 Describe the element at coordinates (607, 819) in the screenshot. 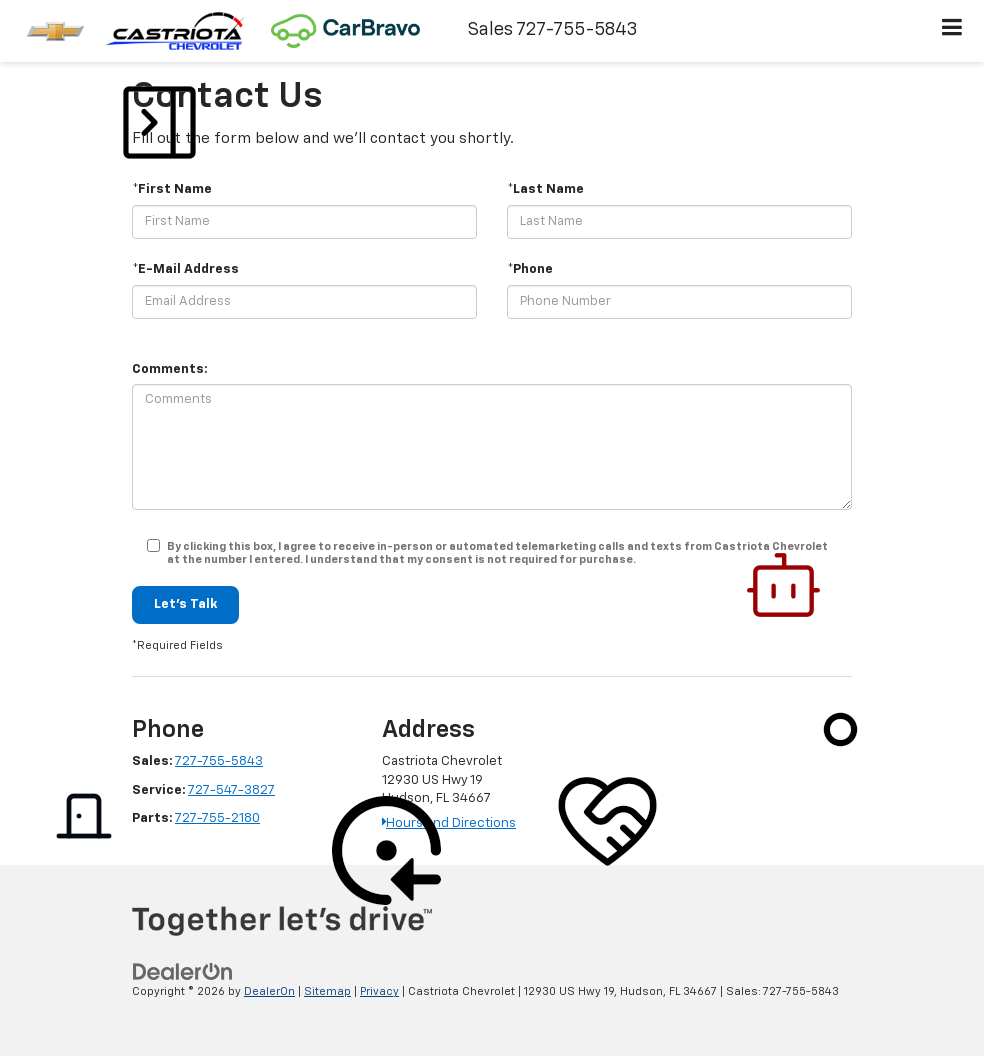

I see `view community code of conduct` at that location.